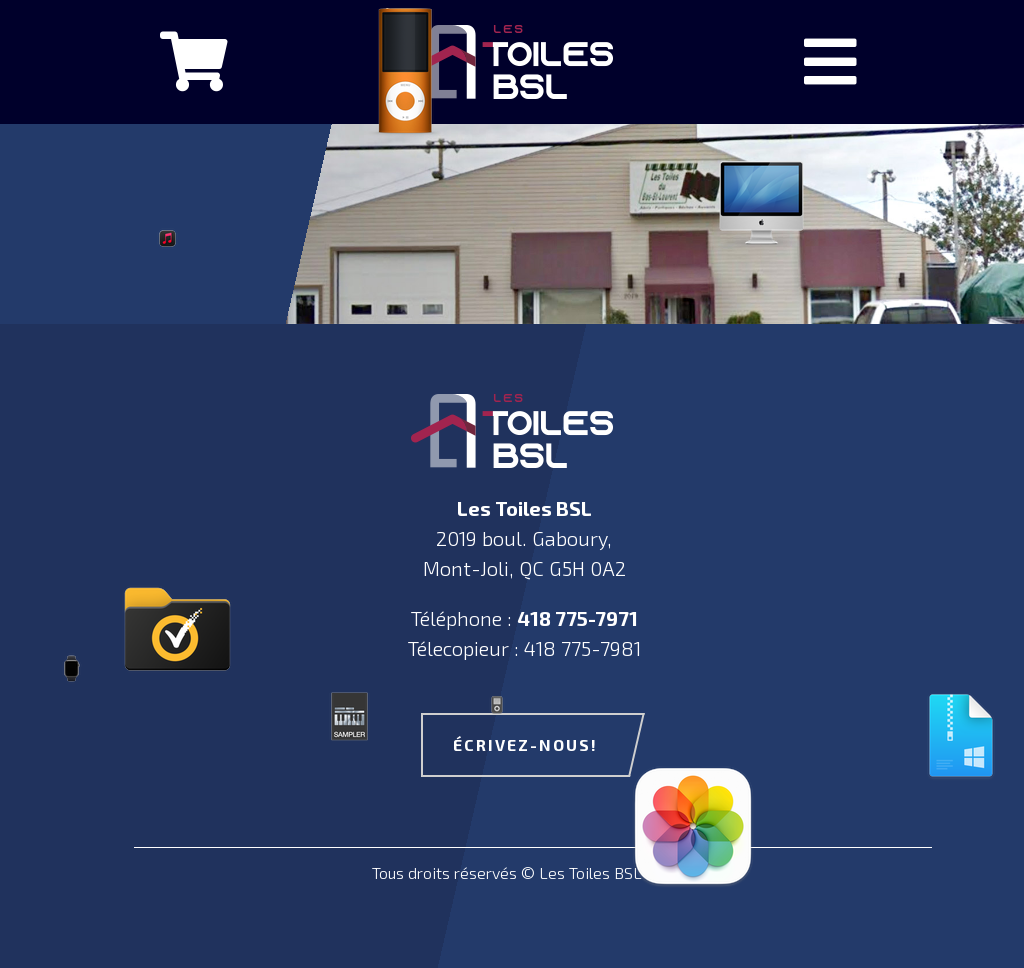 Image resolution: width=1024 pixels, height=968 pixels. I want to click on multimedia player device icon, so click(497, 705).